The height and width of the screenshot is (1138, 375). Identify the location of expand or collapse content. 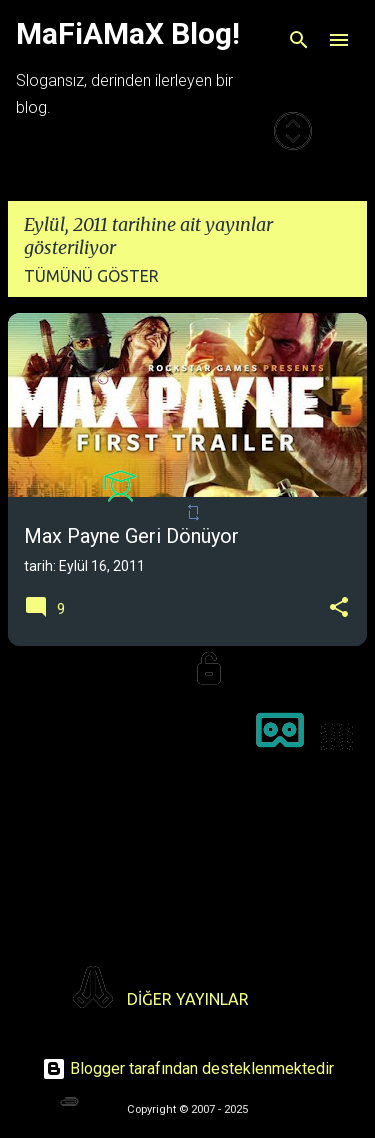
(293, 131).